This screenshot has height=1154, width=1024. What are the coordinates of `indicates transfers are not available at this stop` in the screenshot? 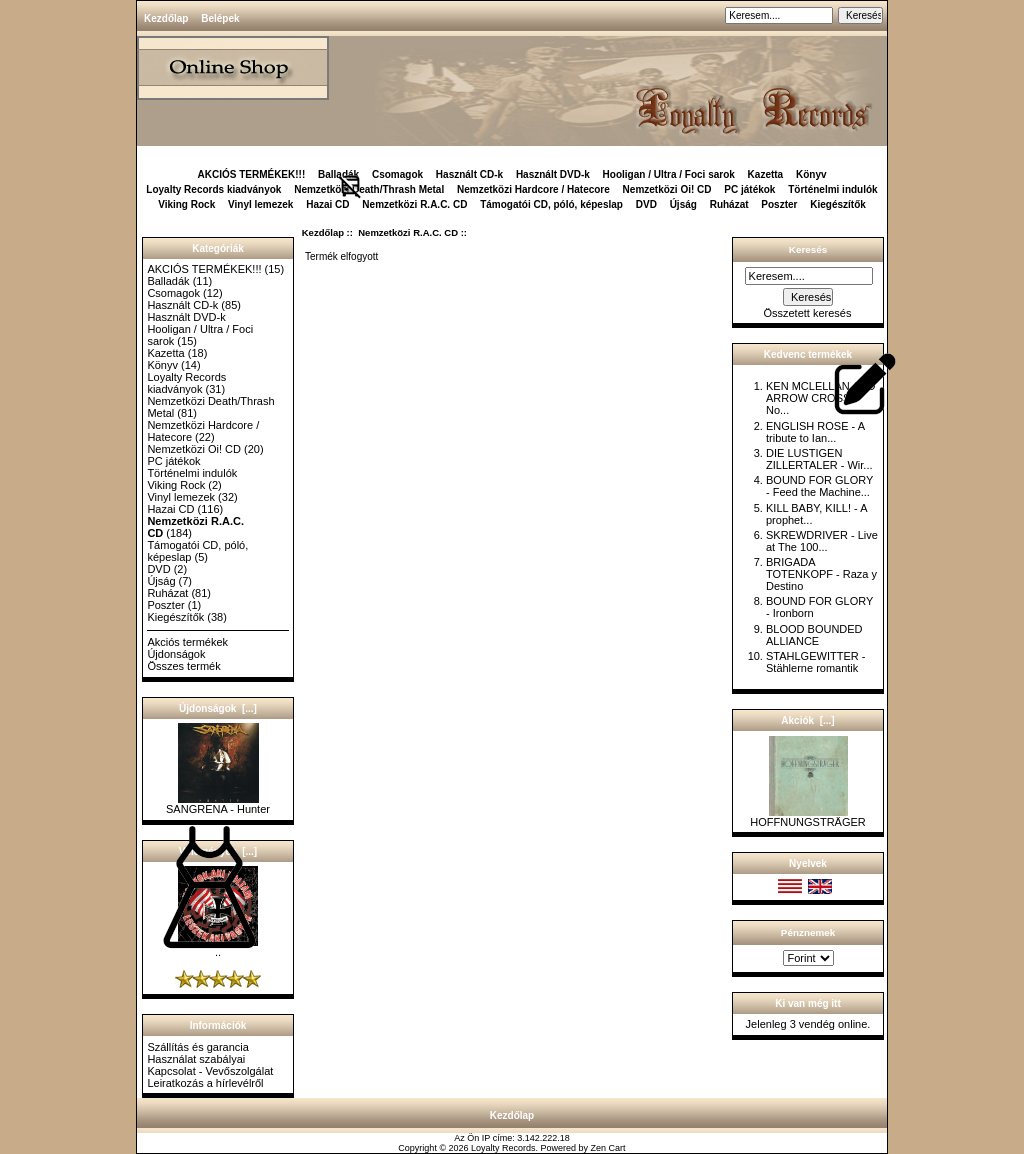 It's located at (350, 186).